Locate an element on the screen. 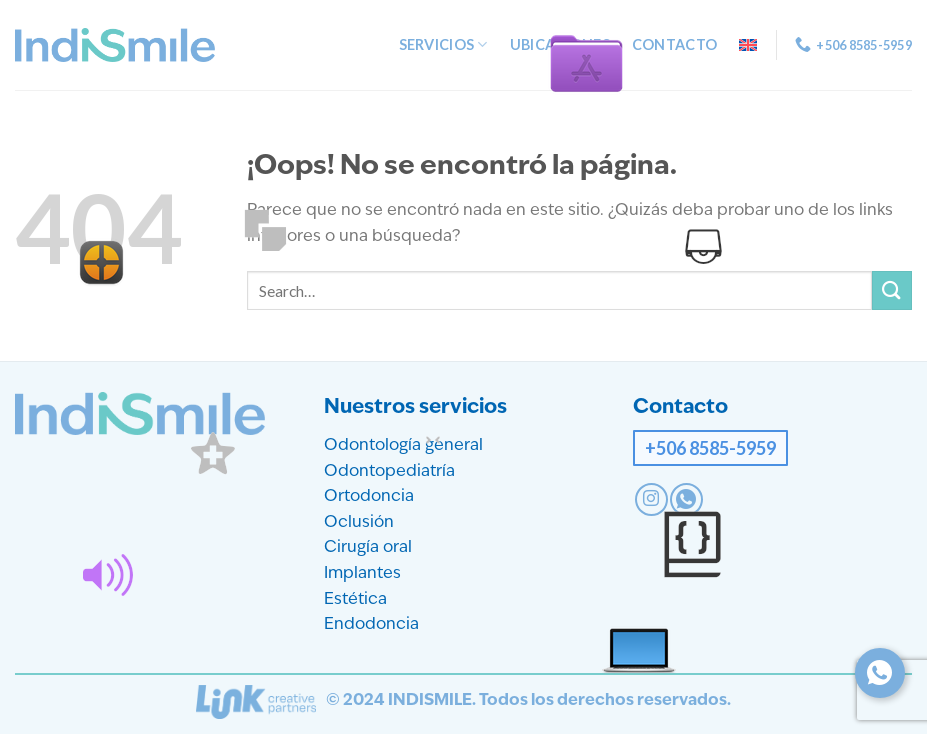  select content between two points is located at coordinates (433, 440).